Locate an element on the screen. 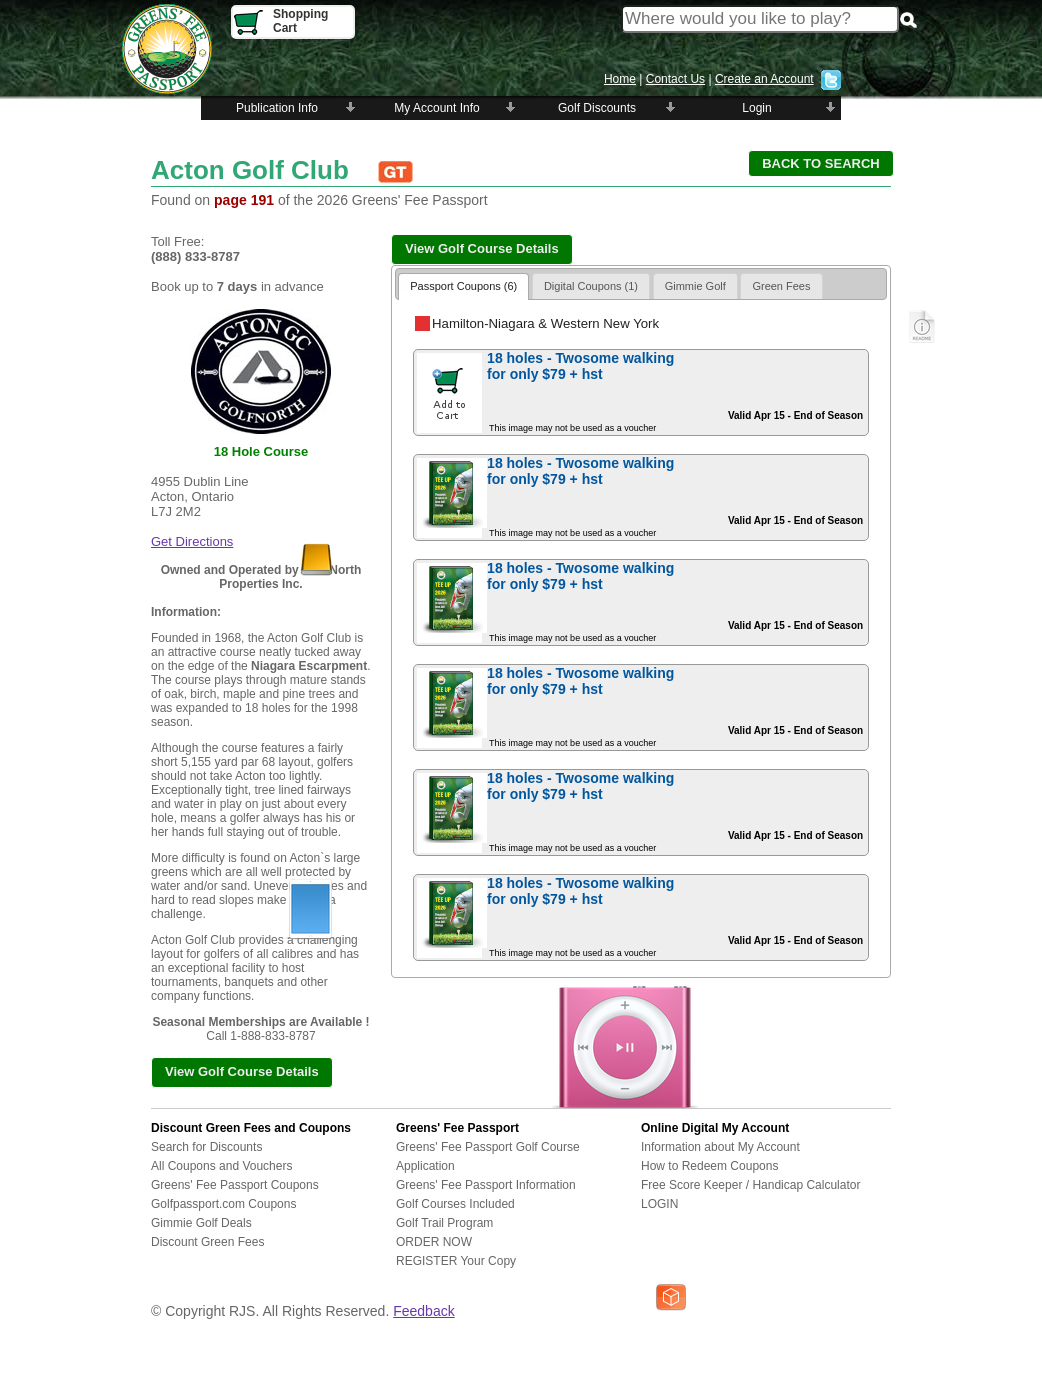  iPod shuffle device connected is located at coordinates (625, 1047).